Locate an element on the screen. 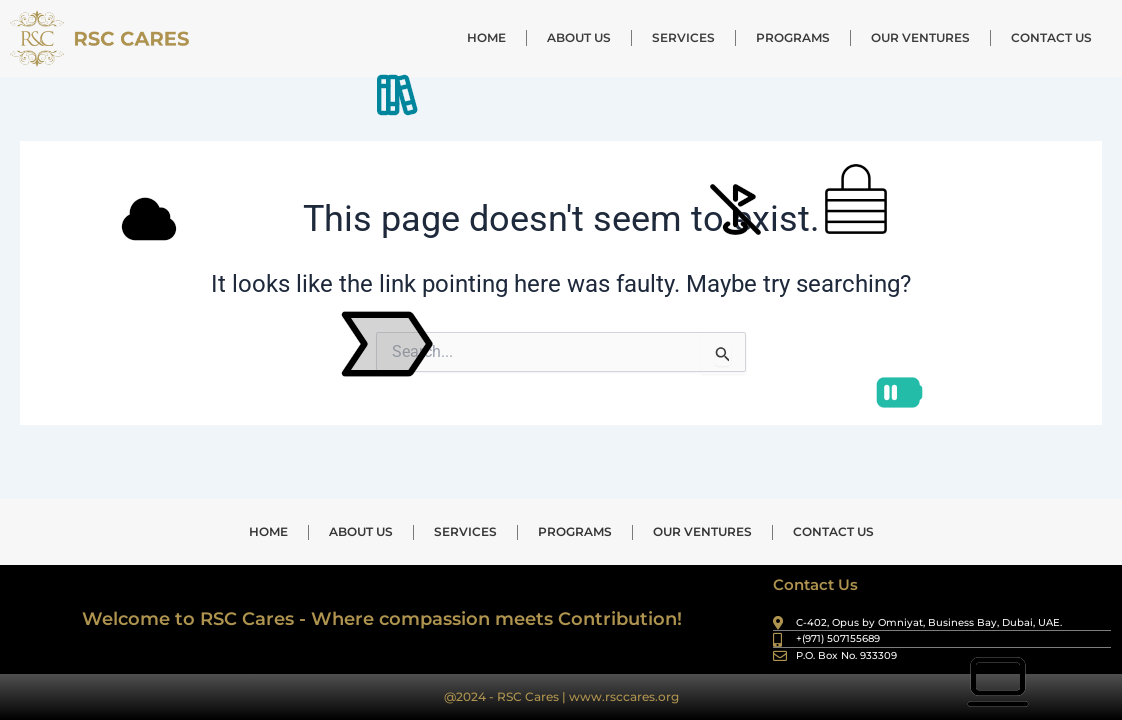  golf feature unavailable or disabled is located at coordinates (735, 209).